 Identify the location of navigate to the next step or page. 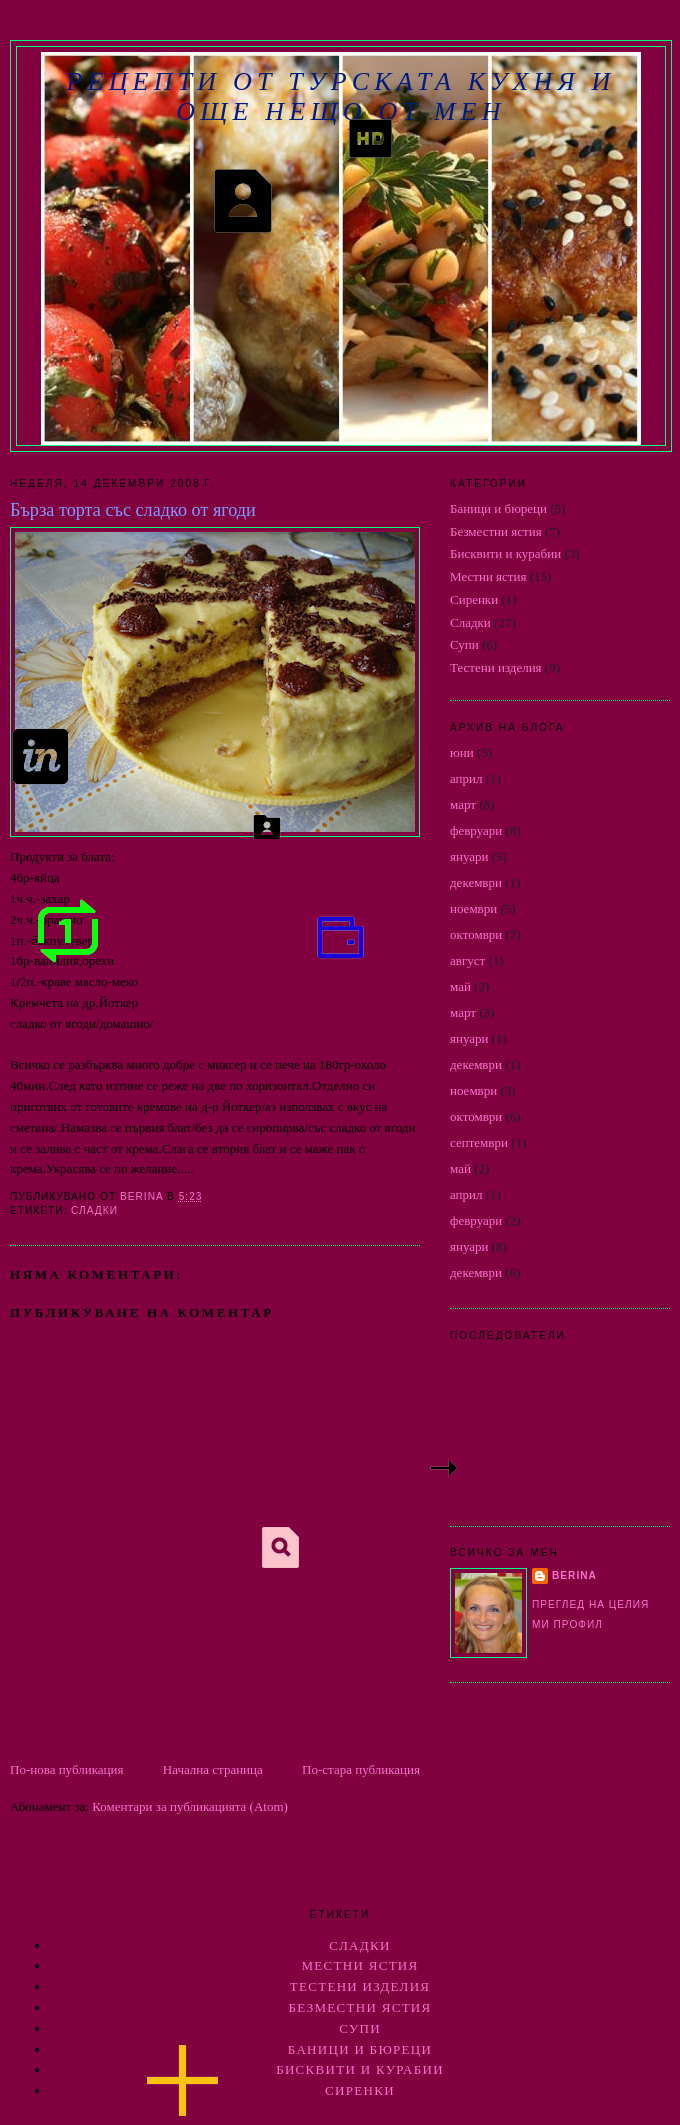
(444, 1468).